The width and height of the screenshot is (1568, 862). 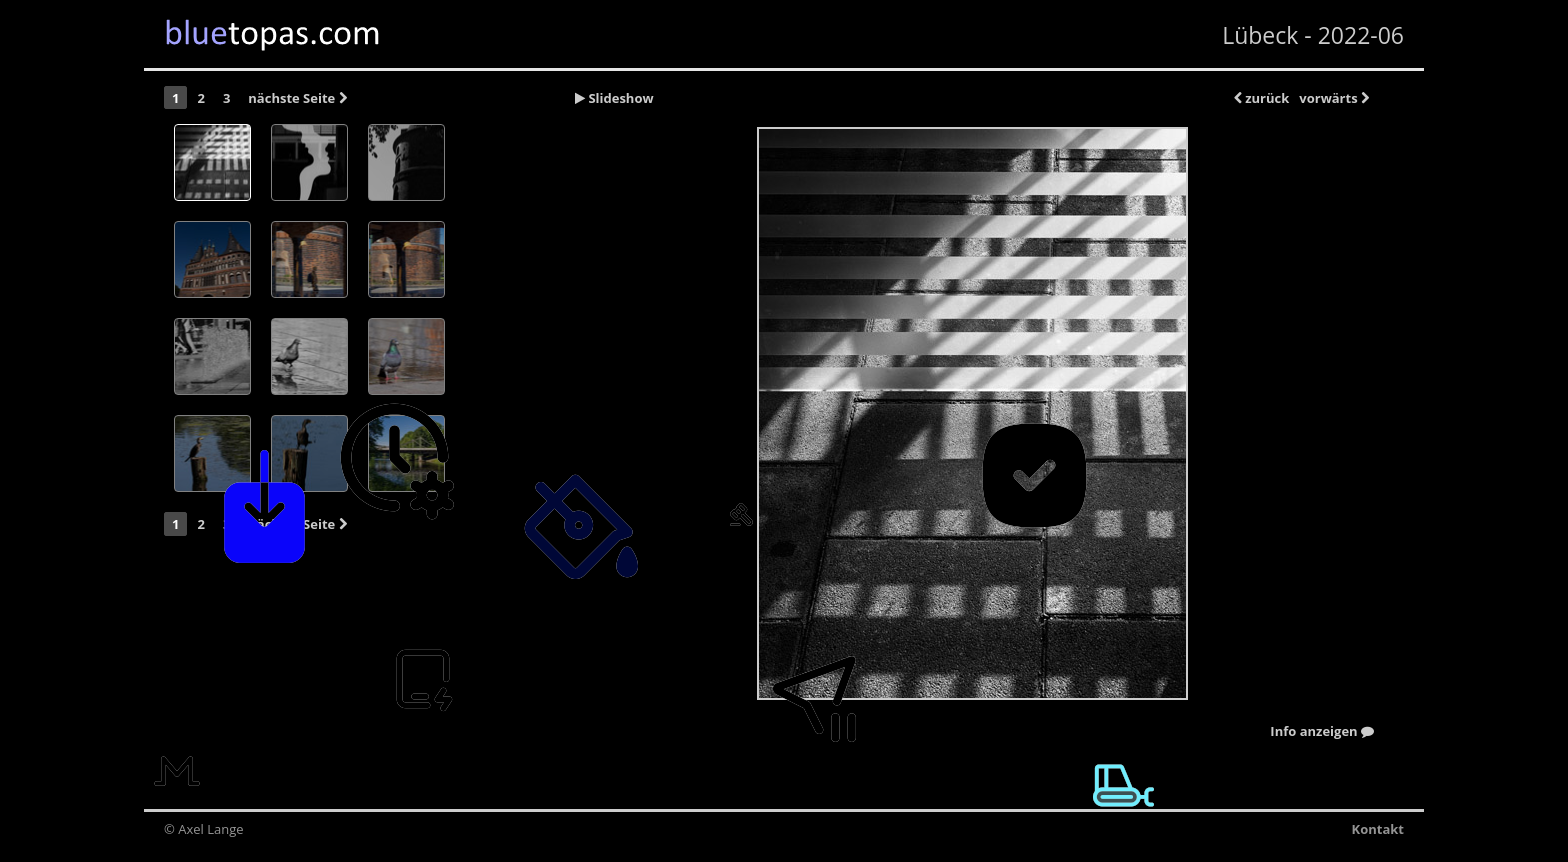 What do you see at coordinates (741, 514) in the screenshot?
I see `access legal or court-related information` at bounding box center [741, 514].